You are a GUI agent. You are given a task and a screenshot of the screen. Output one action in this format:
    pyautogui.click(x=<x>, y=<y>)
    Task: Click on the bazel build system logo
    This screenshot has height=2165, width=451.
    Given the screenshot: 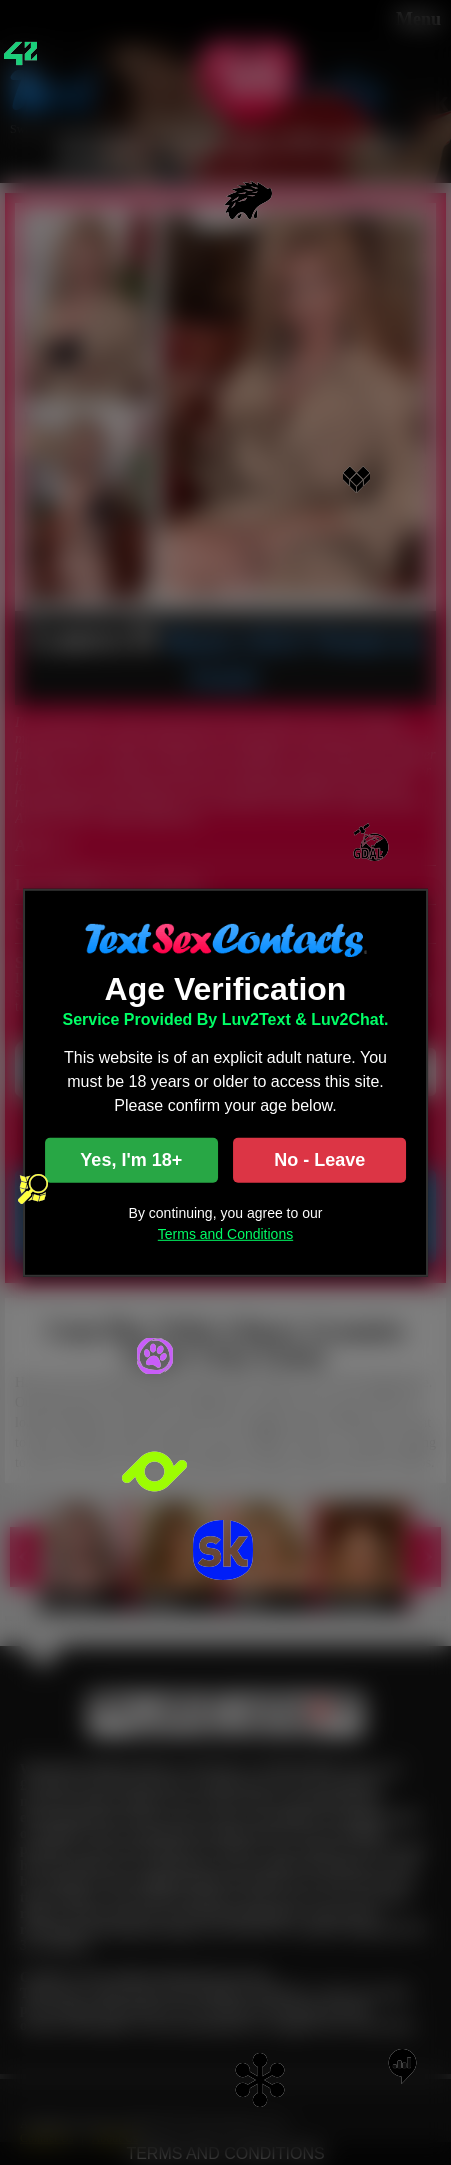 What is the action you would take?
    pyautogui.click(x=356, y=479)
    